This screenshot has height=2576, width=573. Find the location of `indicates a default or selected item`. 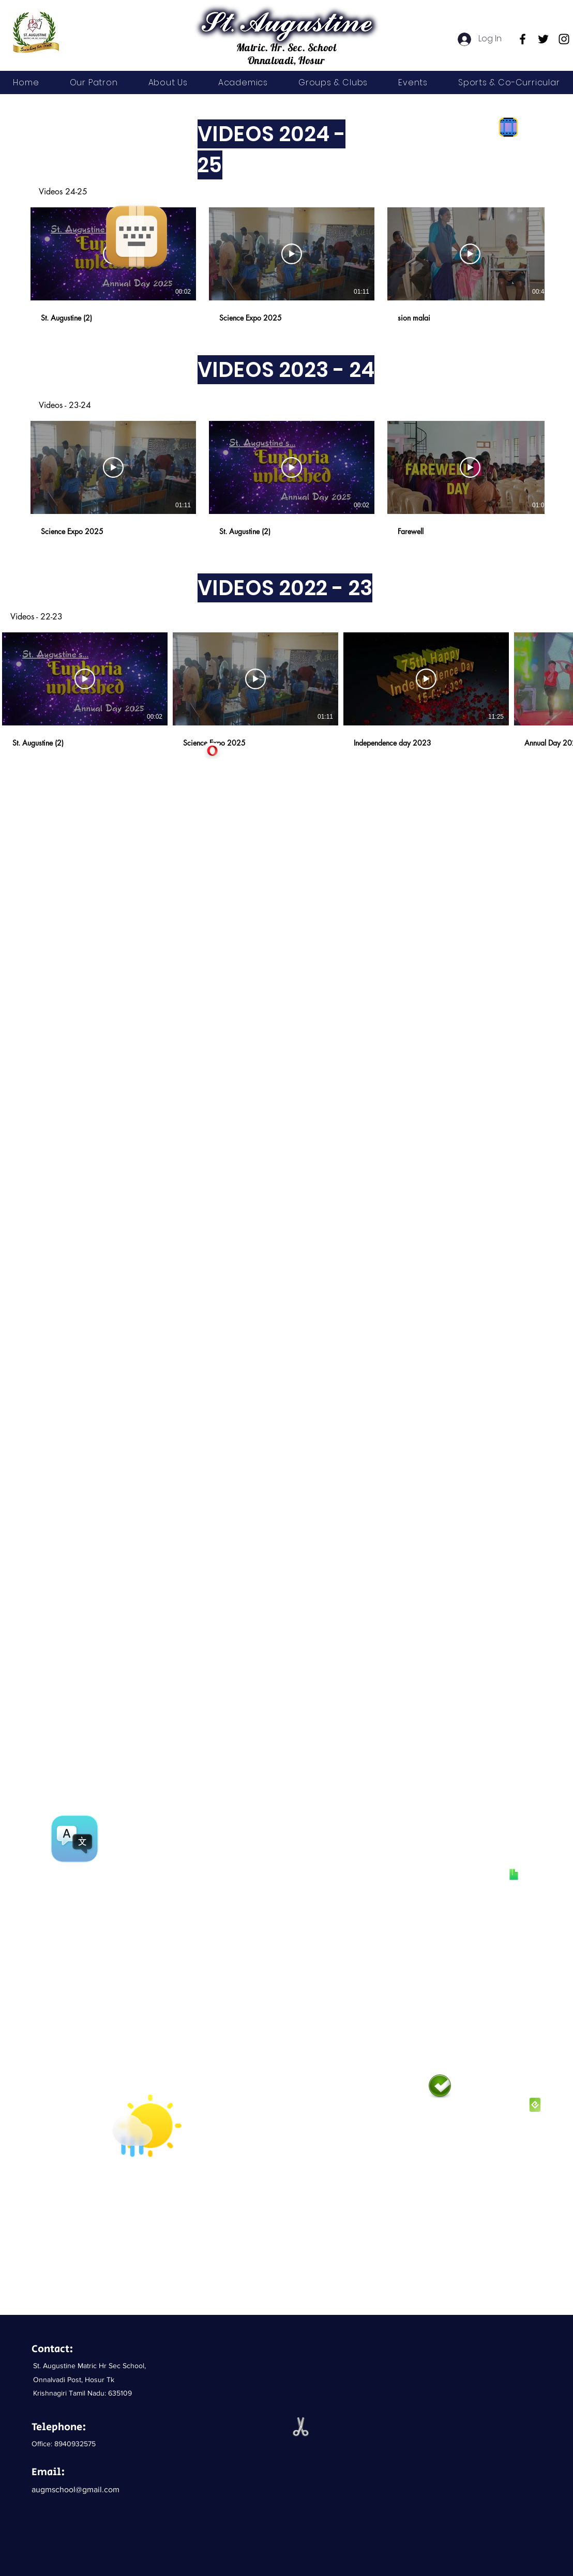

indicates a default or selected item is located at coordinates (440, 2086).